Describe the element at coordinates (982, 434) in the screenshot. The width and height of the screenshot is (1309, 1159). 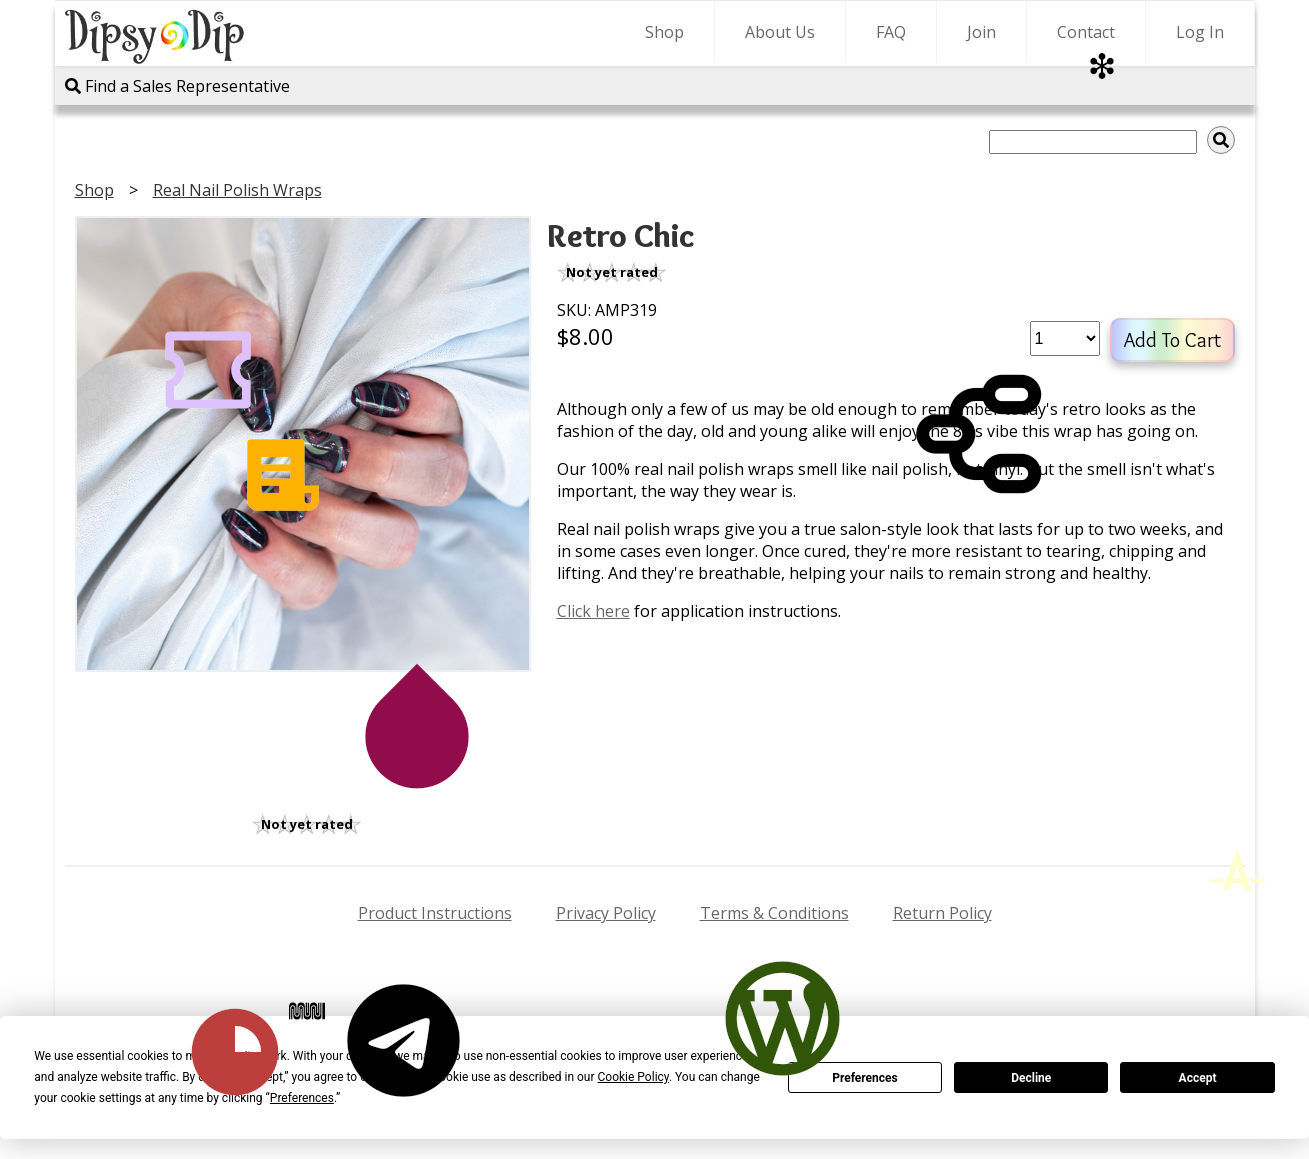
I see `create or view a mind map` at that location.